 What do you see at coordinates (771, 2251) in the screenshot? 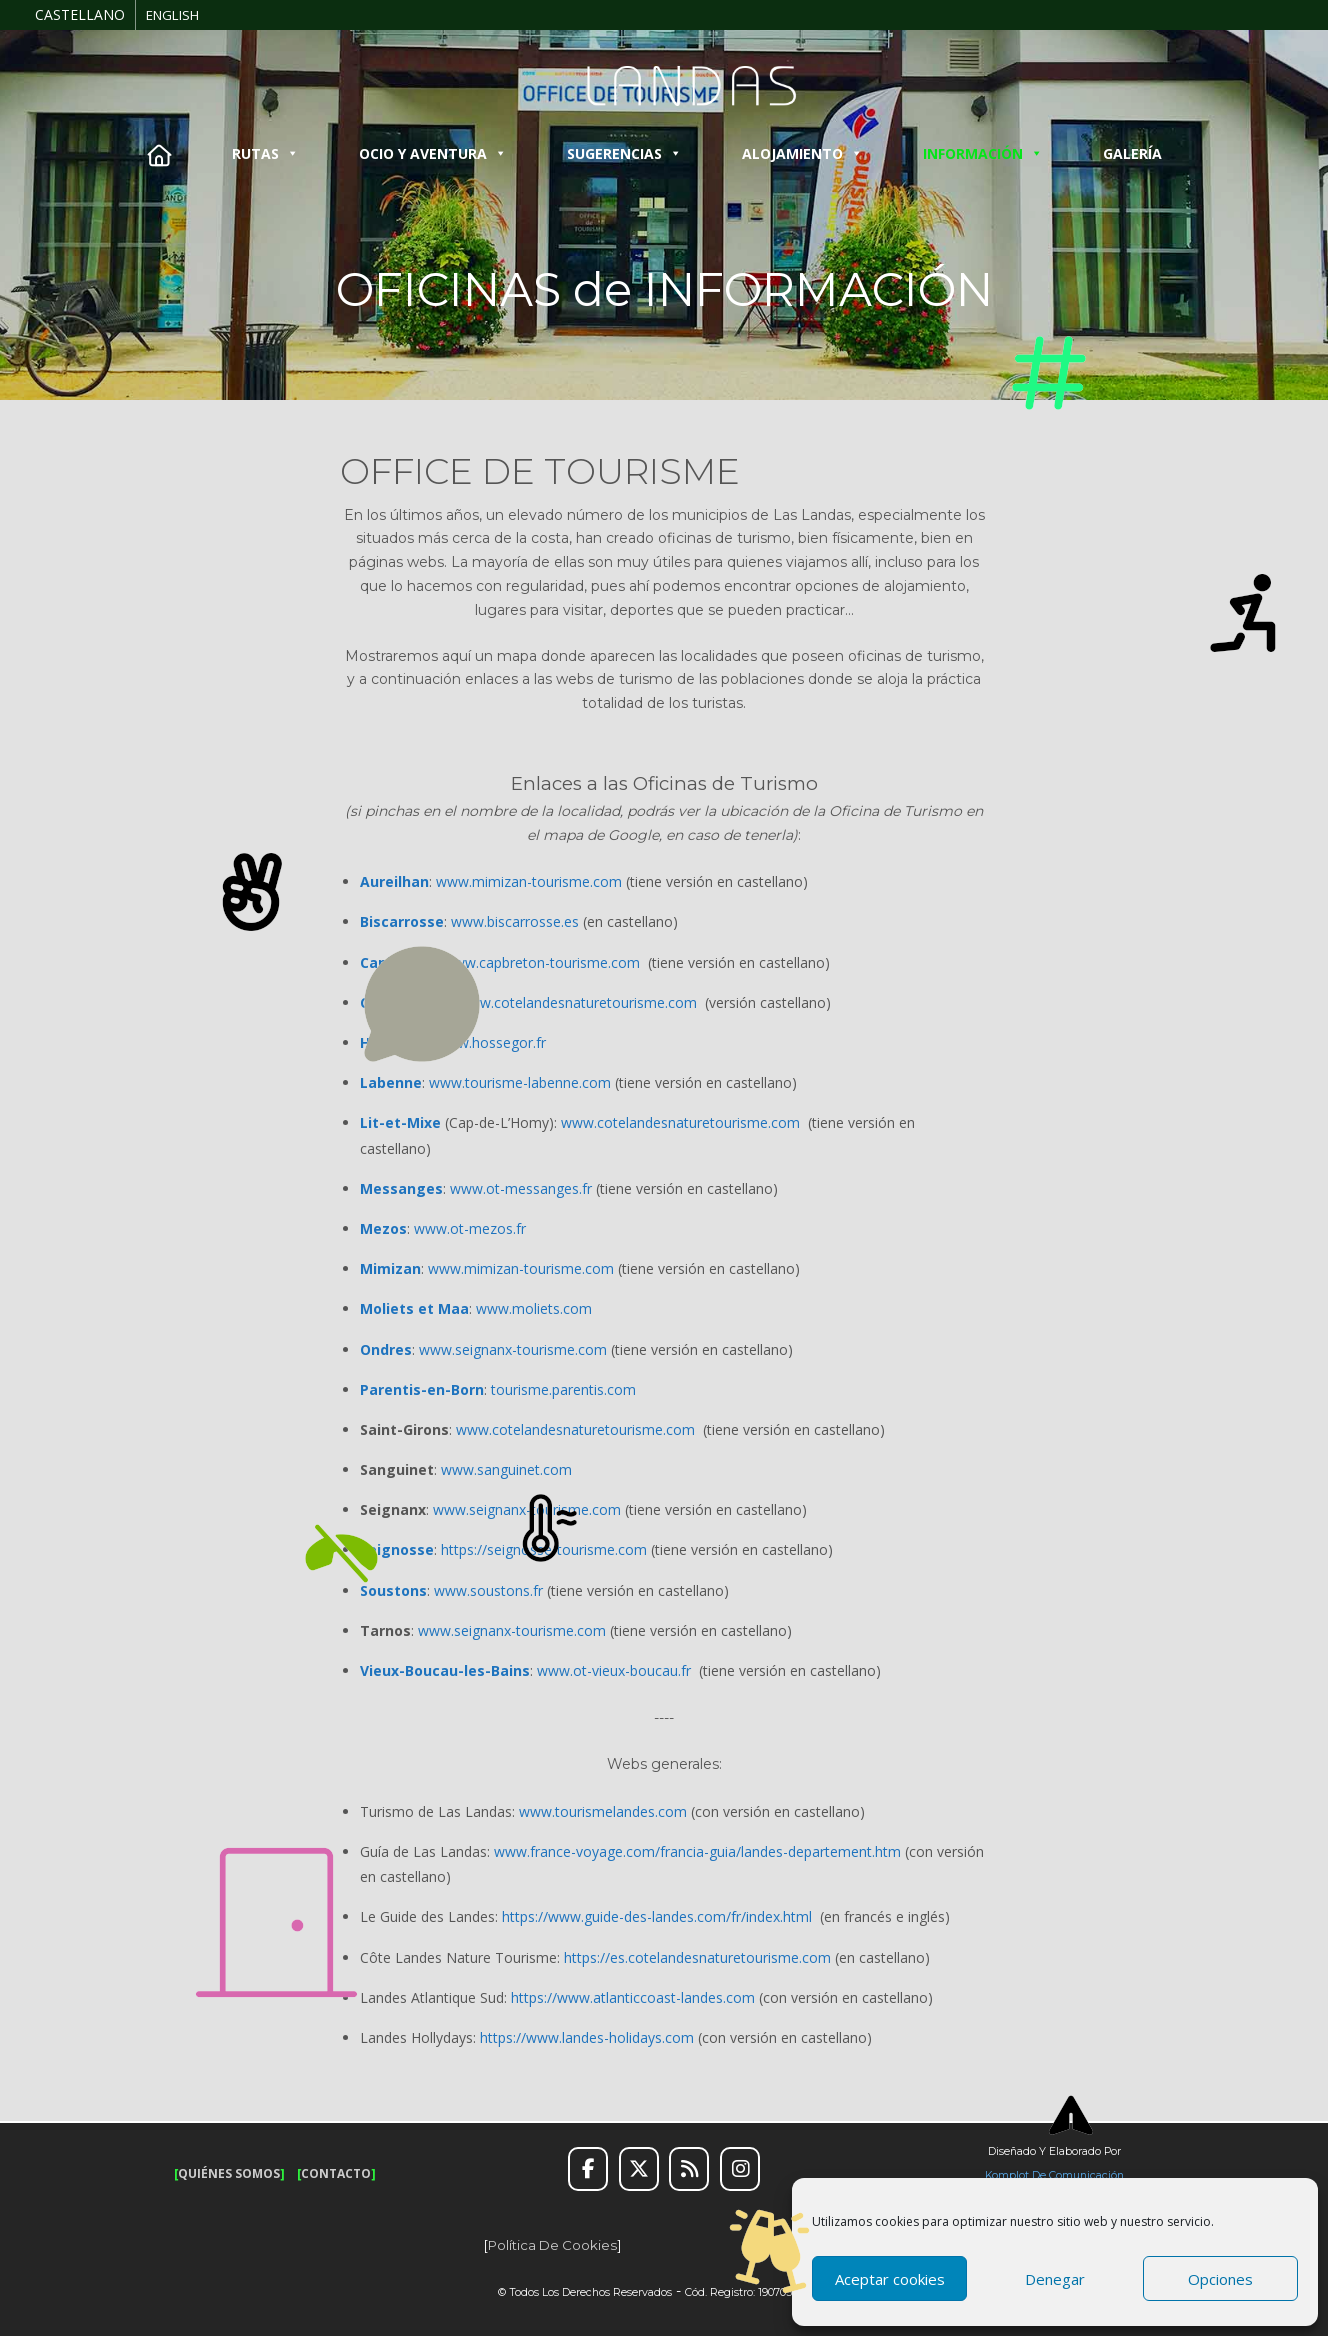
I see `celebrate an achievement or milestone` at bounding box center [771, 2251].